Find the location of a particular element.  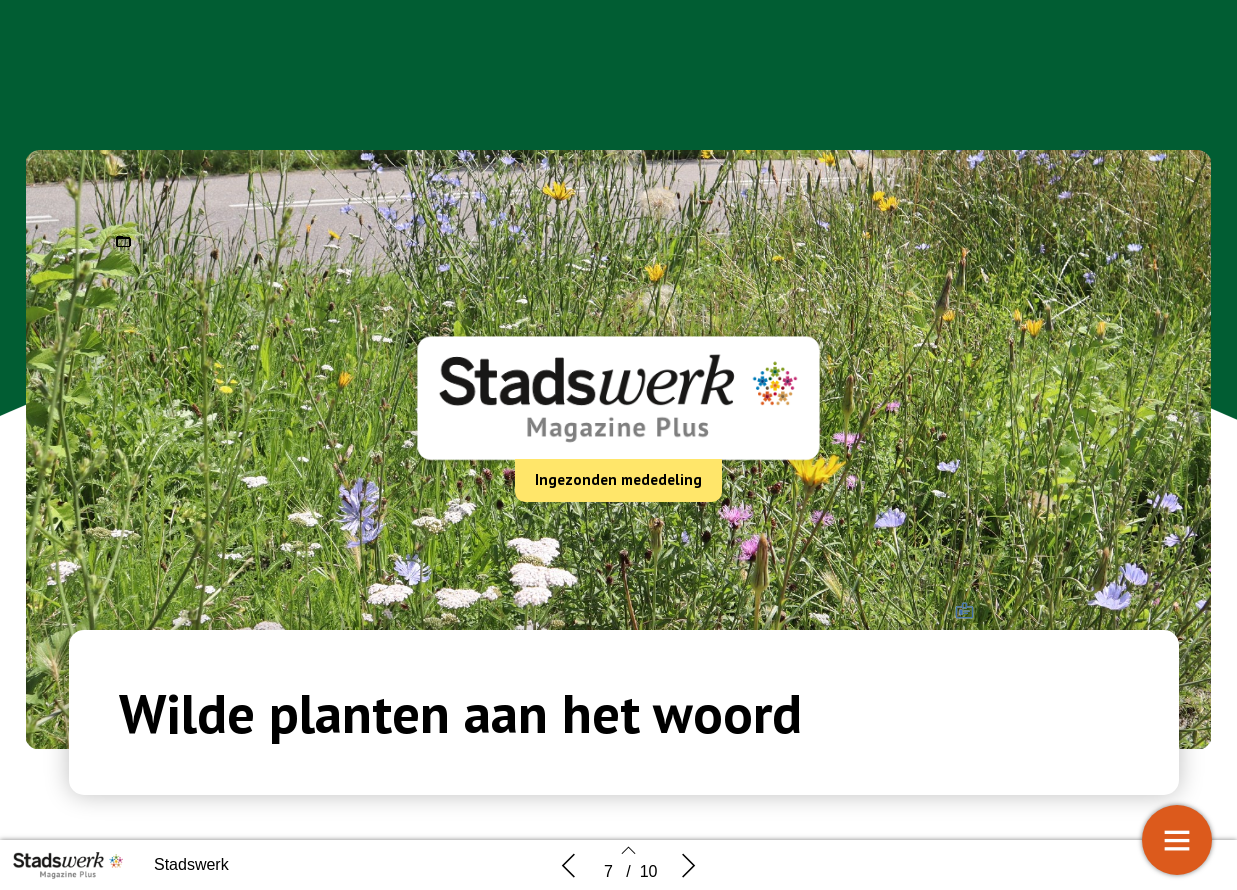

view user identification or credentials is located at coordinates (964, 610).